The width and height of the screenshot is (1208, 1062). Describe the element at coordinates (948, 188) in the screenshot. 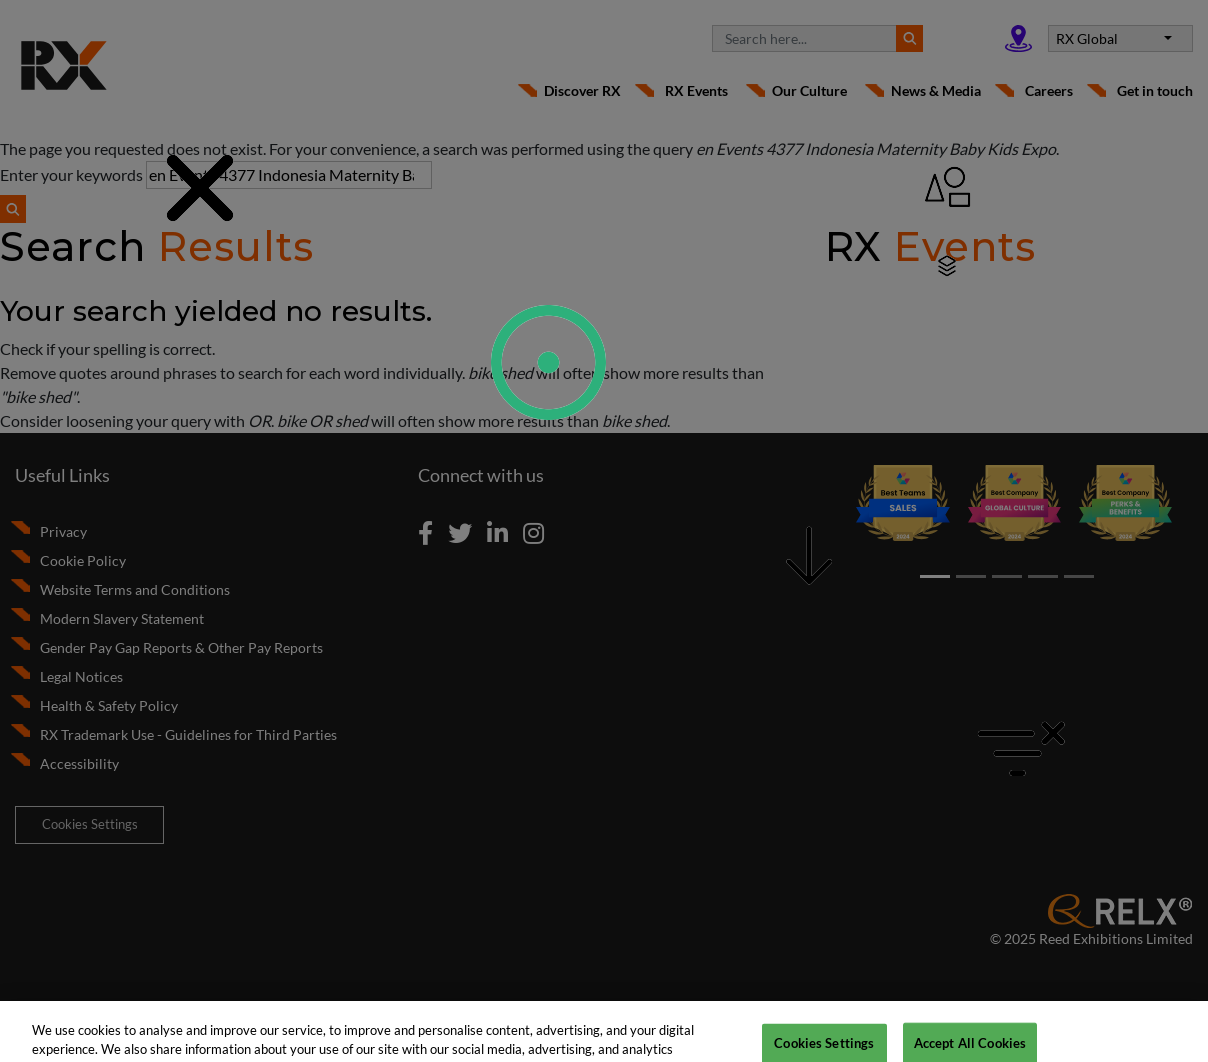

I see `access shape tools or drawing options` at that location.